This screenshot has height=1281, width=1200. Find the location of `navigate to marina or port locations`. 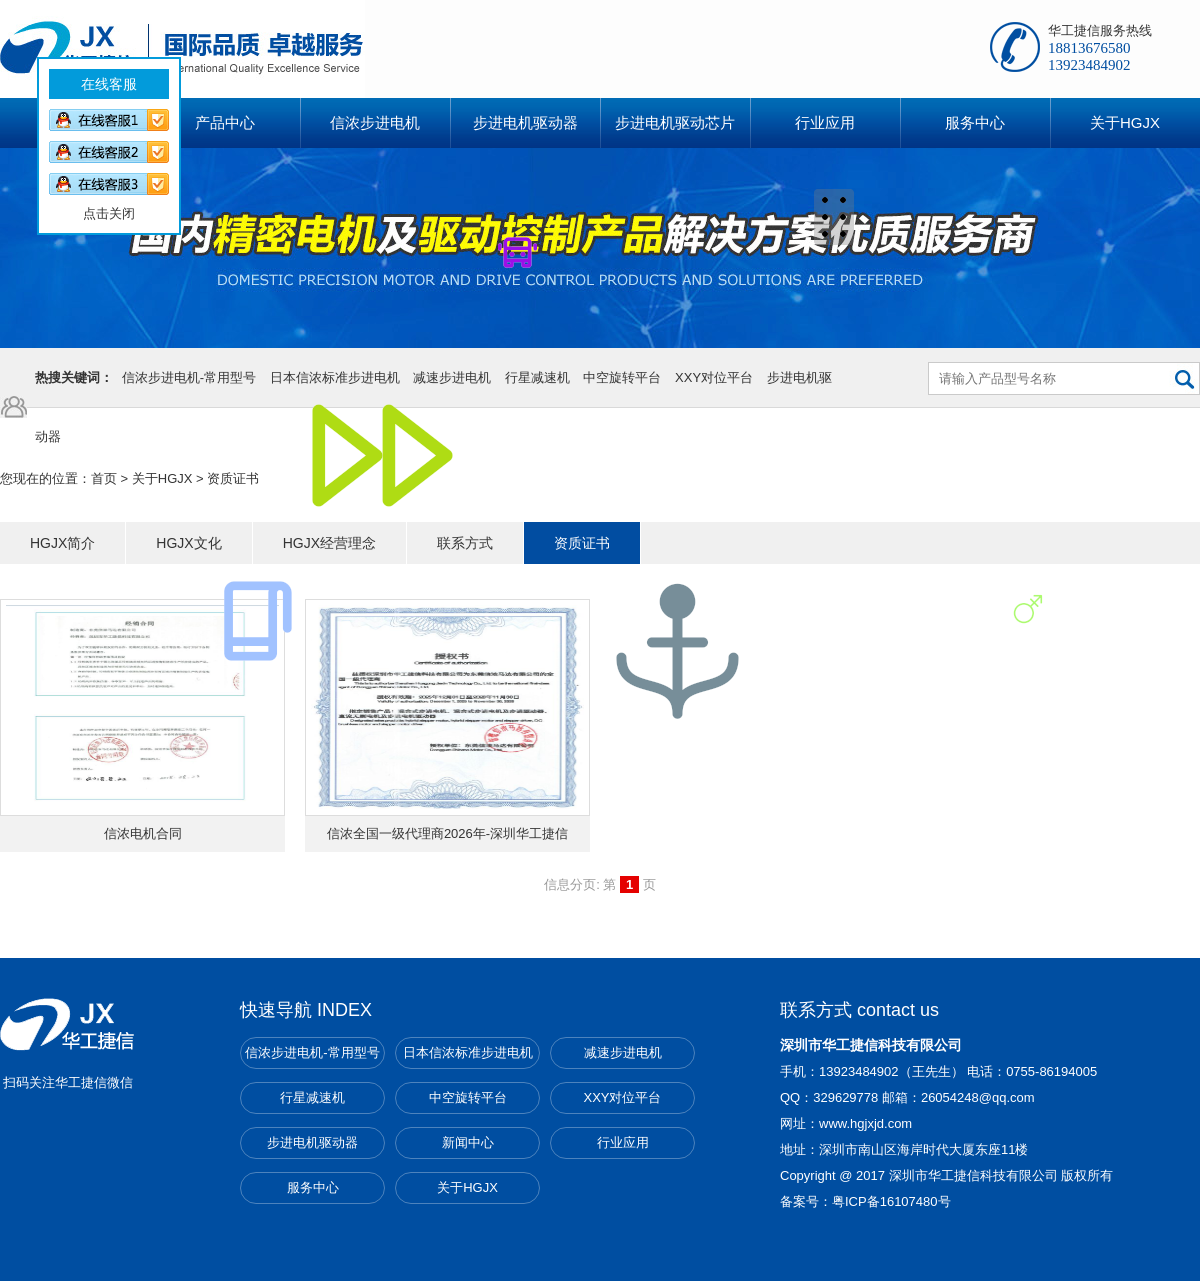

navigate to marina or port locations is located at coordinates (677, 647).